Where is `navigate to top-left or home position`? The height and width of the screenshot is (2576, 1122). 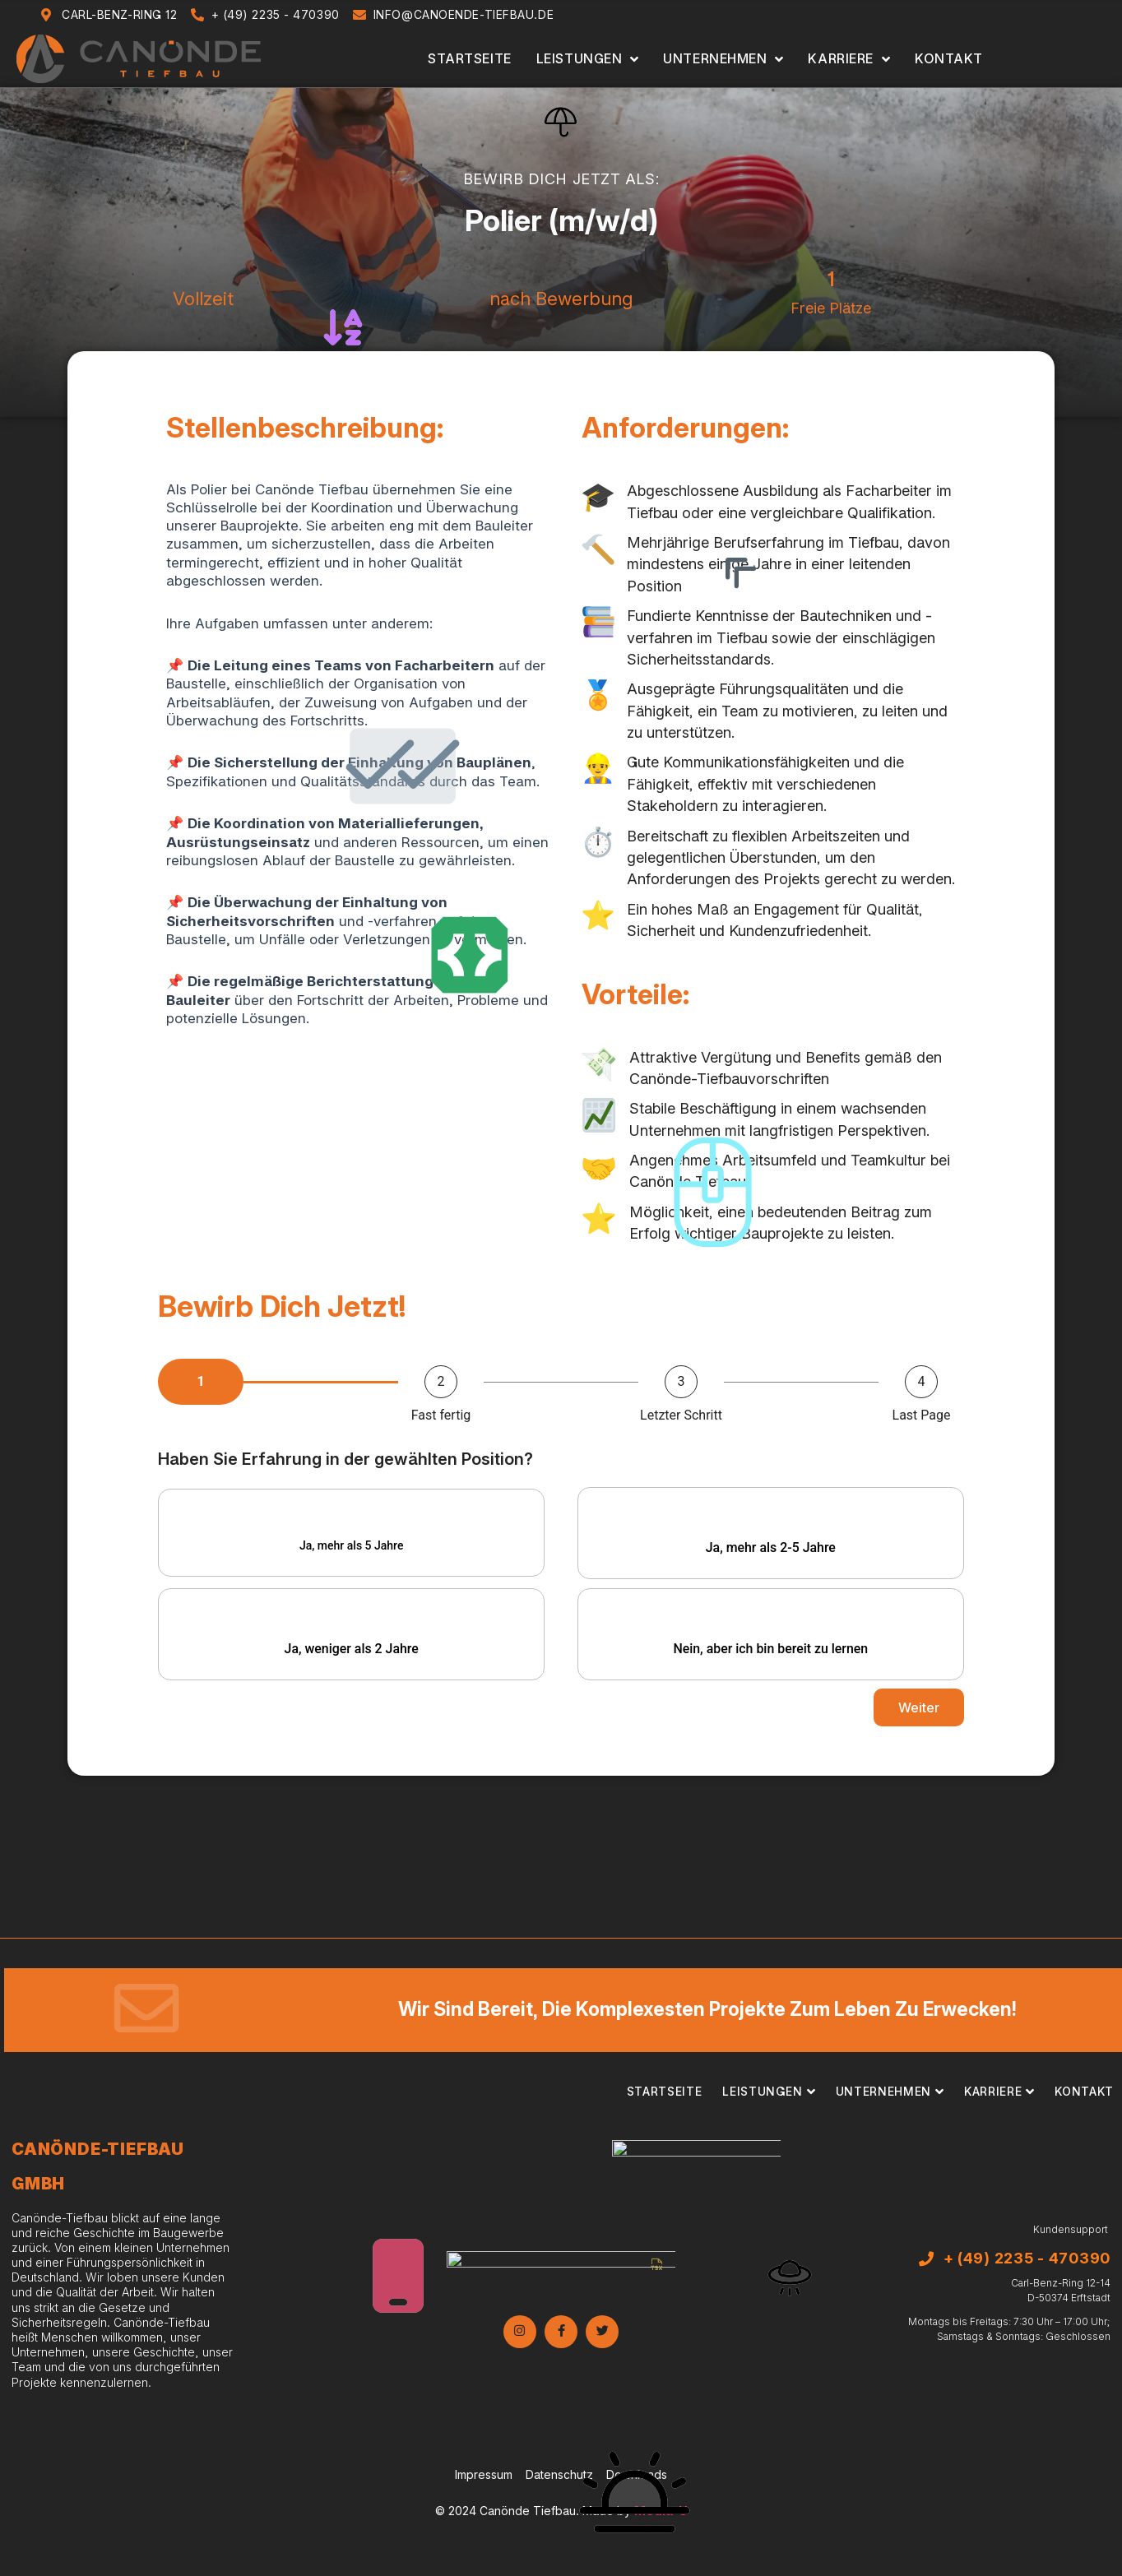 navigate to top-left or home position is located at coordinates (739, 571).